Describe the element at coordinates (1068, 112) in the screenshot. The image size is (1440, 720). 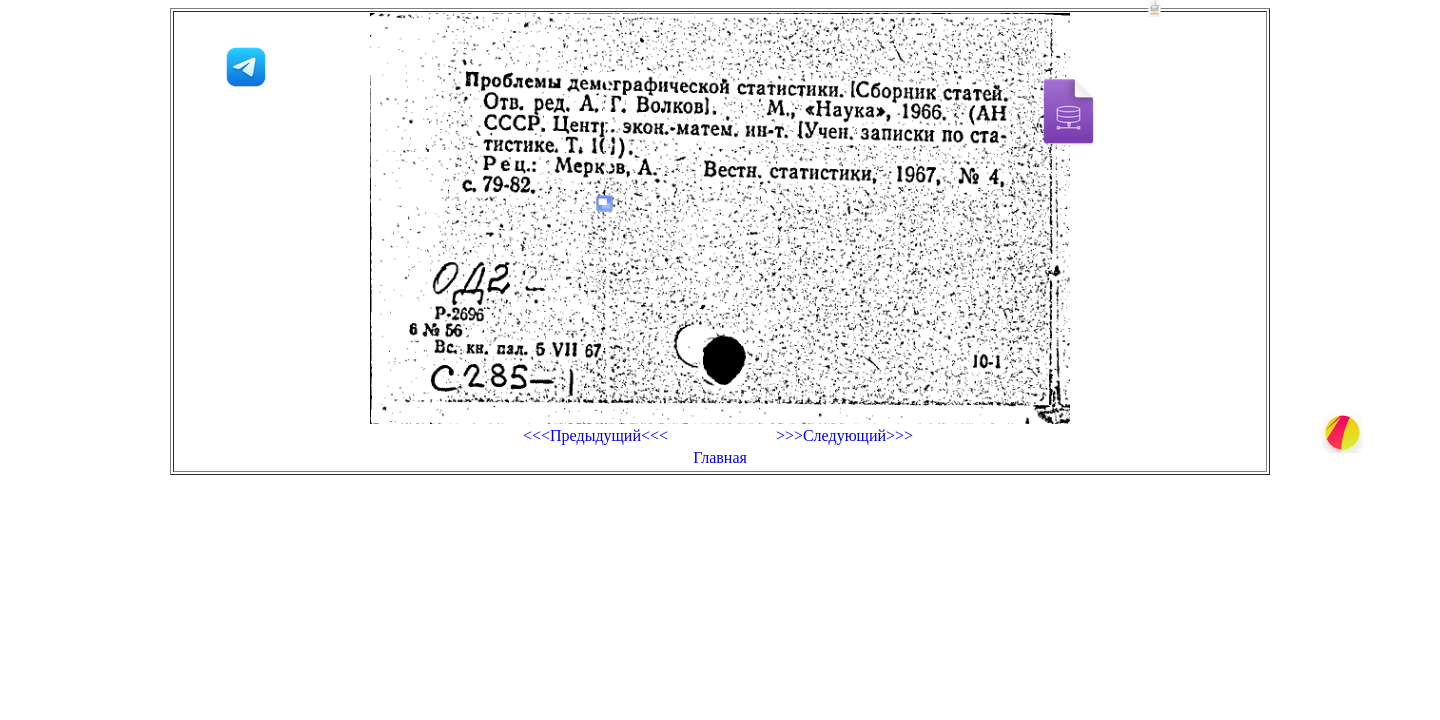
I see `kexi database connection file` at that location.